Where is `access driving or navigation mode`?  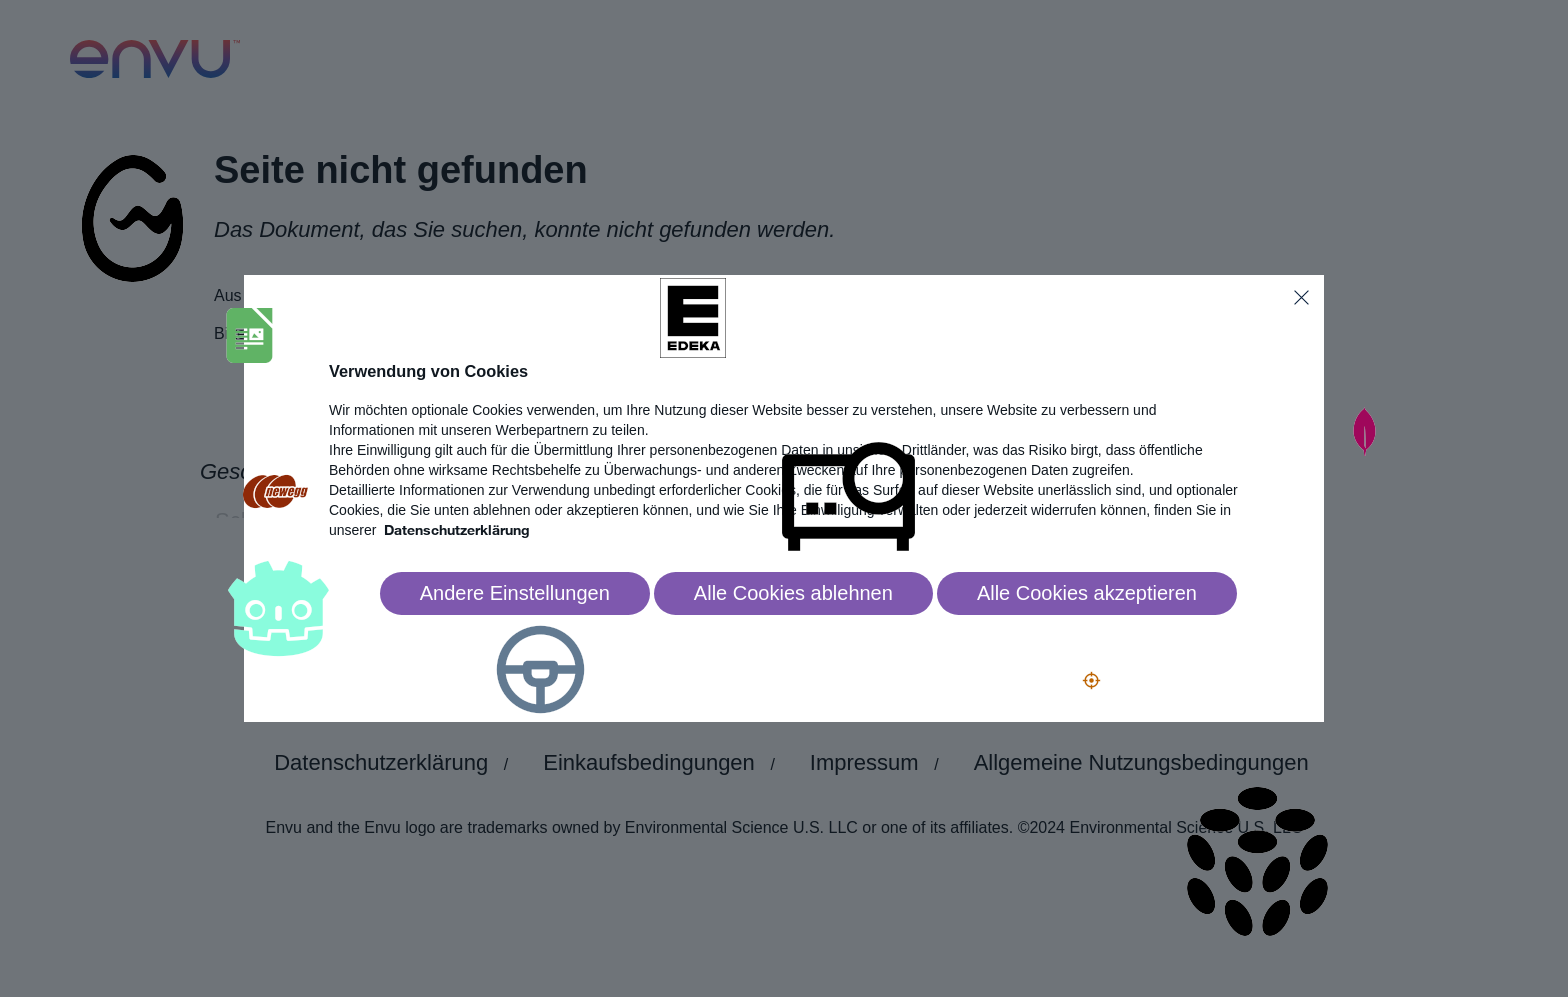
access driving or navigation mode is located at coordinates (540, 669).